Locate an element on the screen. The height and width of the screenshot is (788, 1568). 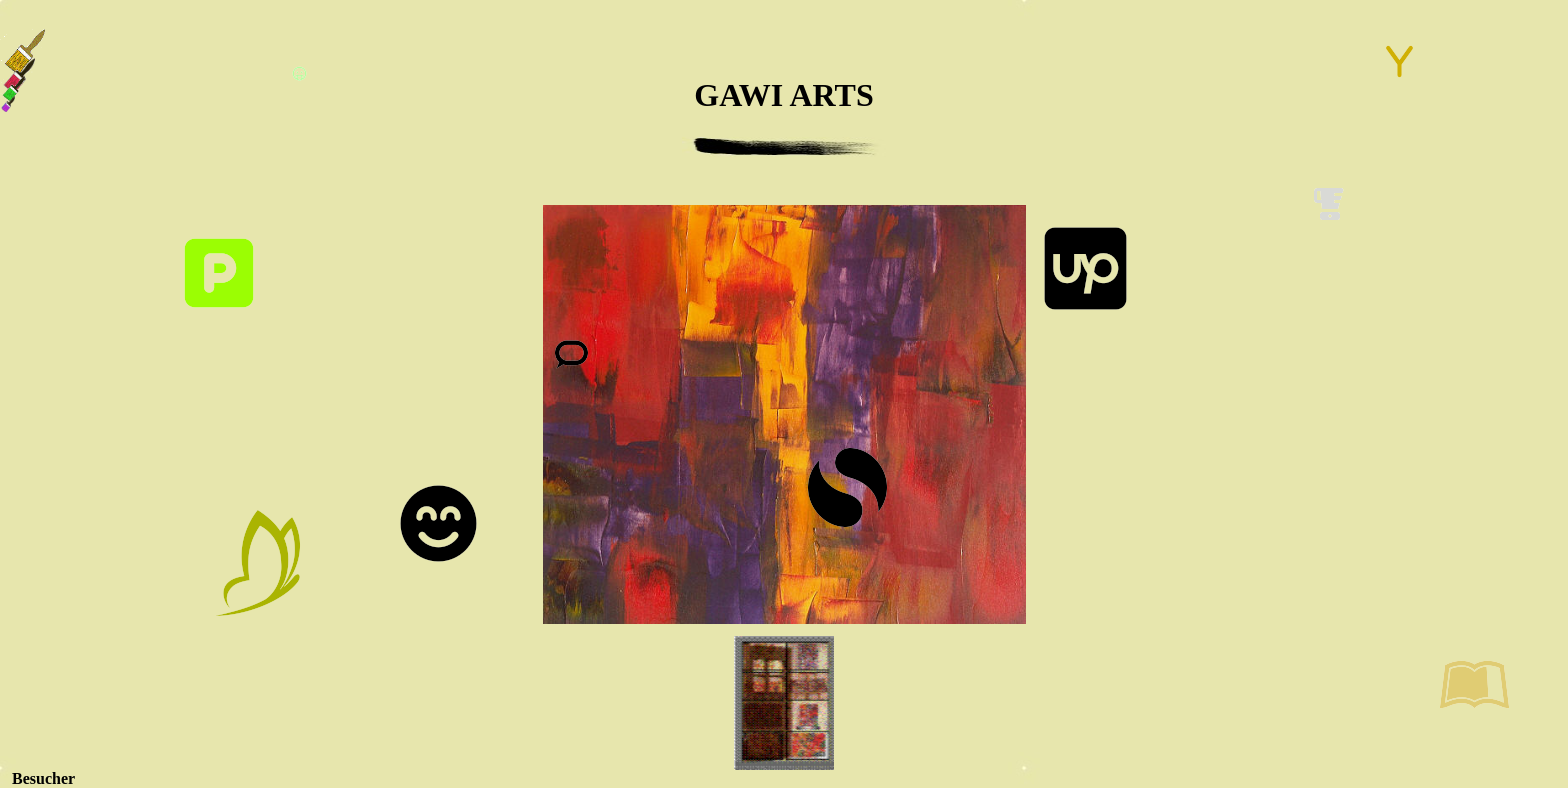
access blender 3D software is located at coordinates (1330, 204).